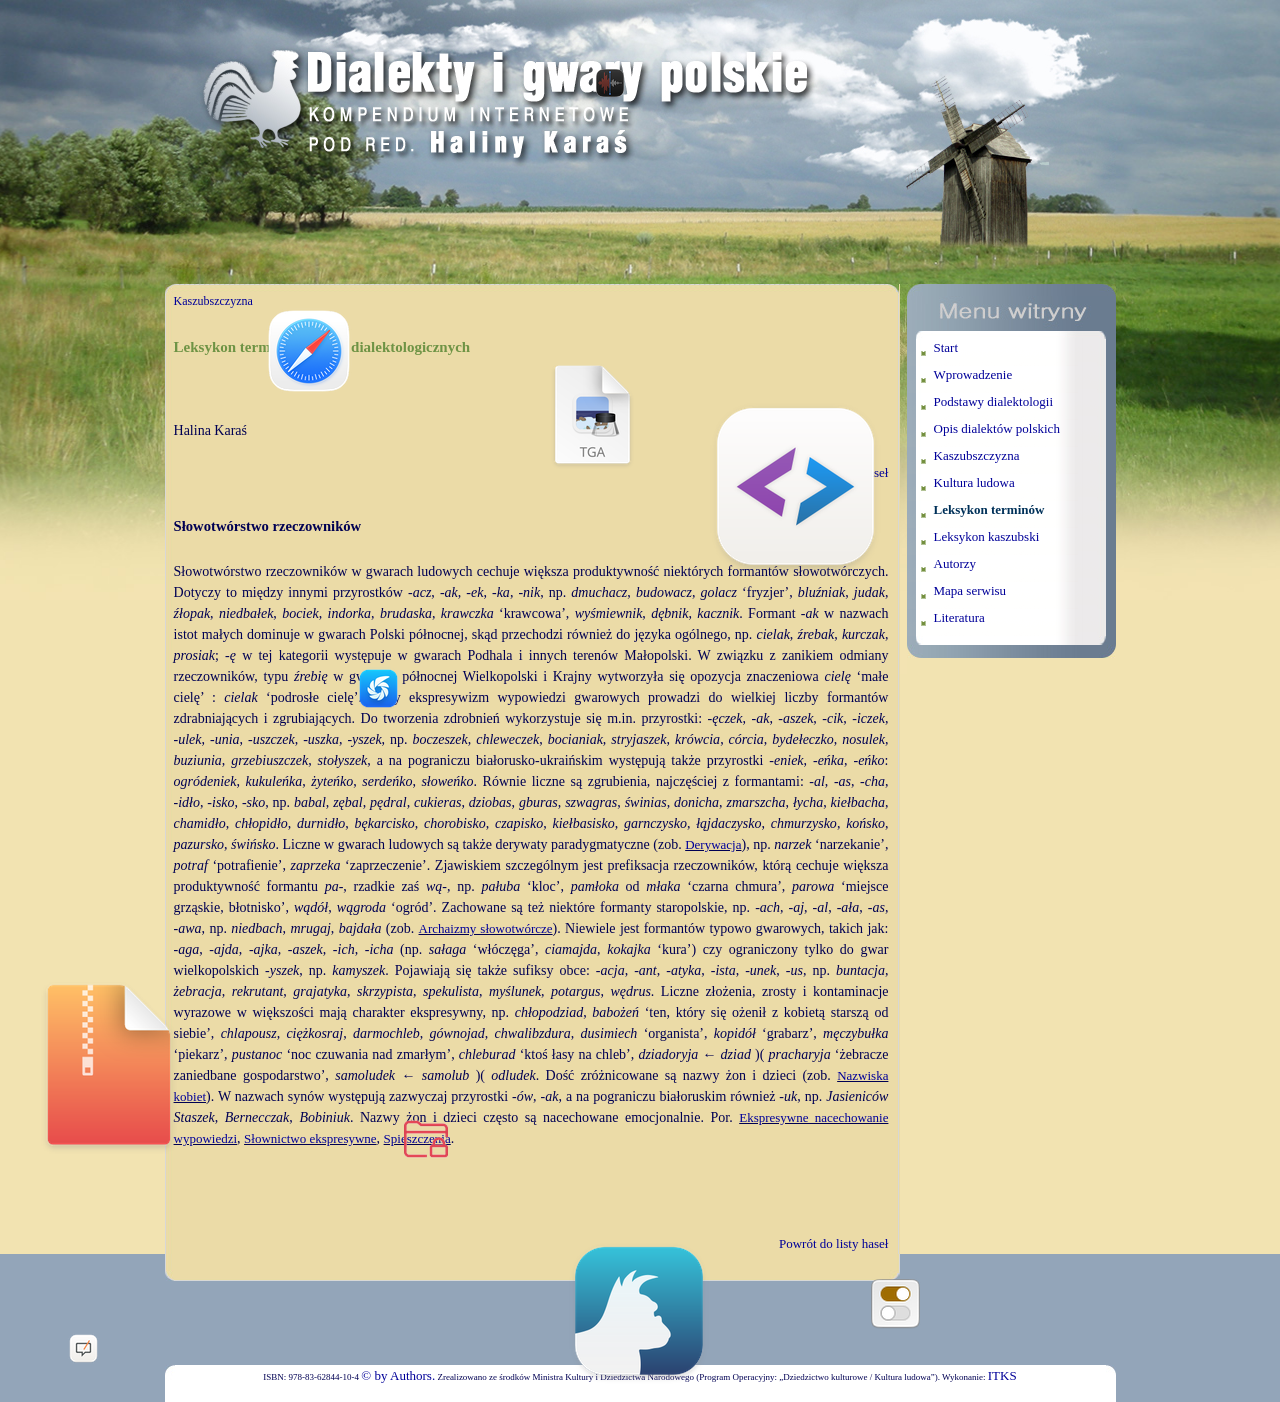 This screenshot has height=1402, width=1280. I want to click on open rambox messaging app, so click(639, 1311).